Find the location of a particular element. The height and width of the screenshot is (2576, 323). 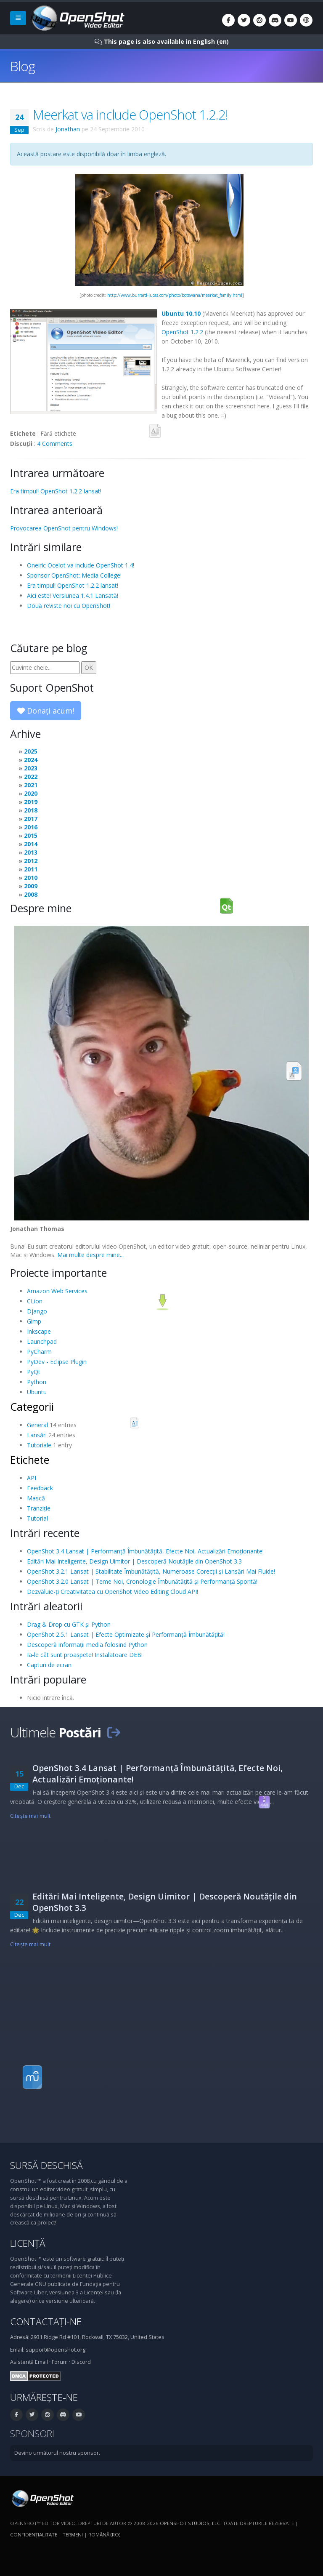

open a MuseScore 3 music notation file is located at coordinates (32, 2077).